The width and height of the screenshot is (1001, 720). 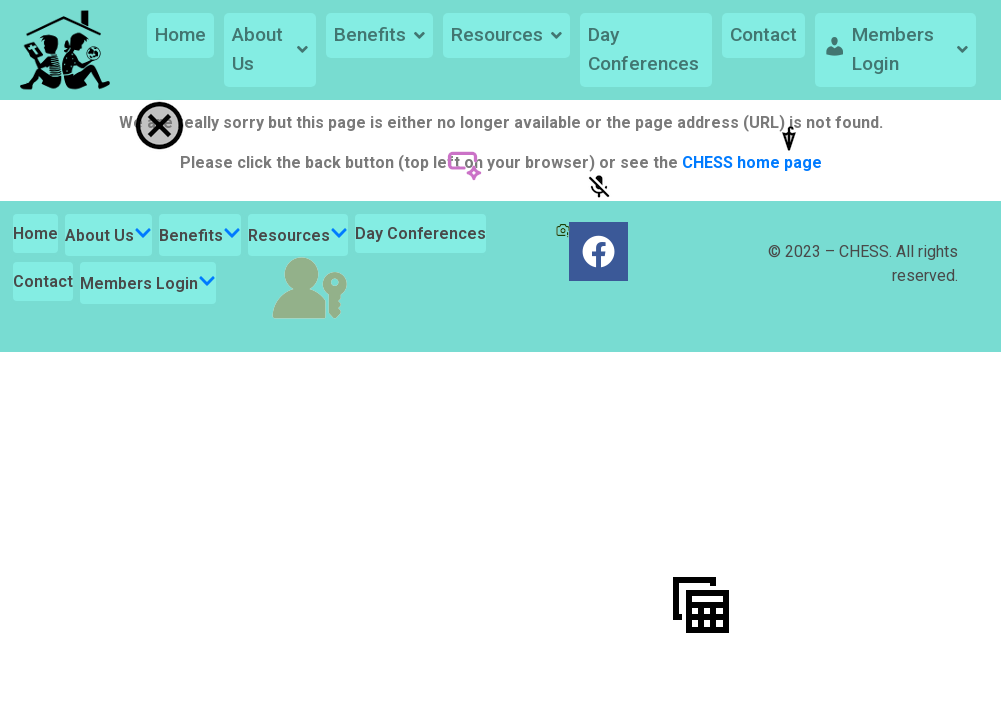 I want to click on manage passkey authentication for your account, so click(x=309, y=289).